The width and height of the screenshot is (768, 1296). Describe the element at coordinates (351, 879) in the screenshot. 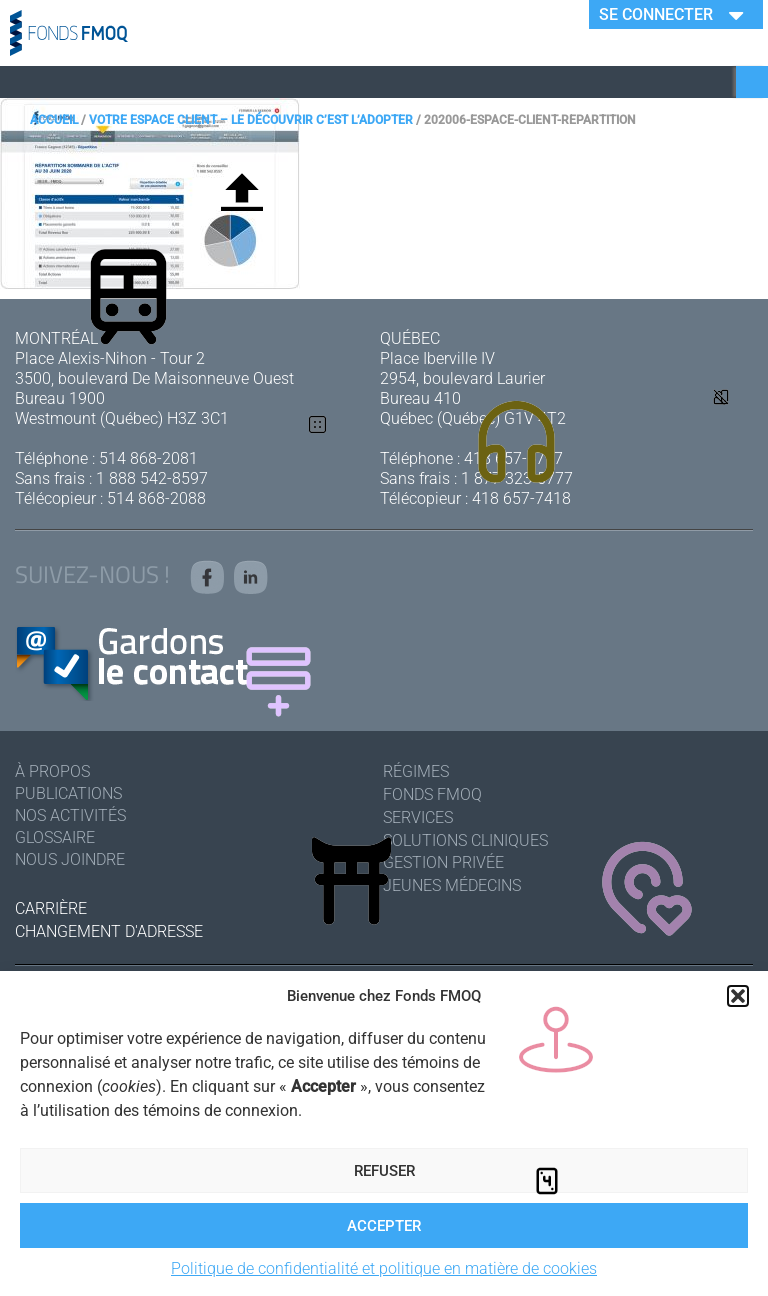

I see `indicates Japanese culture or travel content` at that location.